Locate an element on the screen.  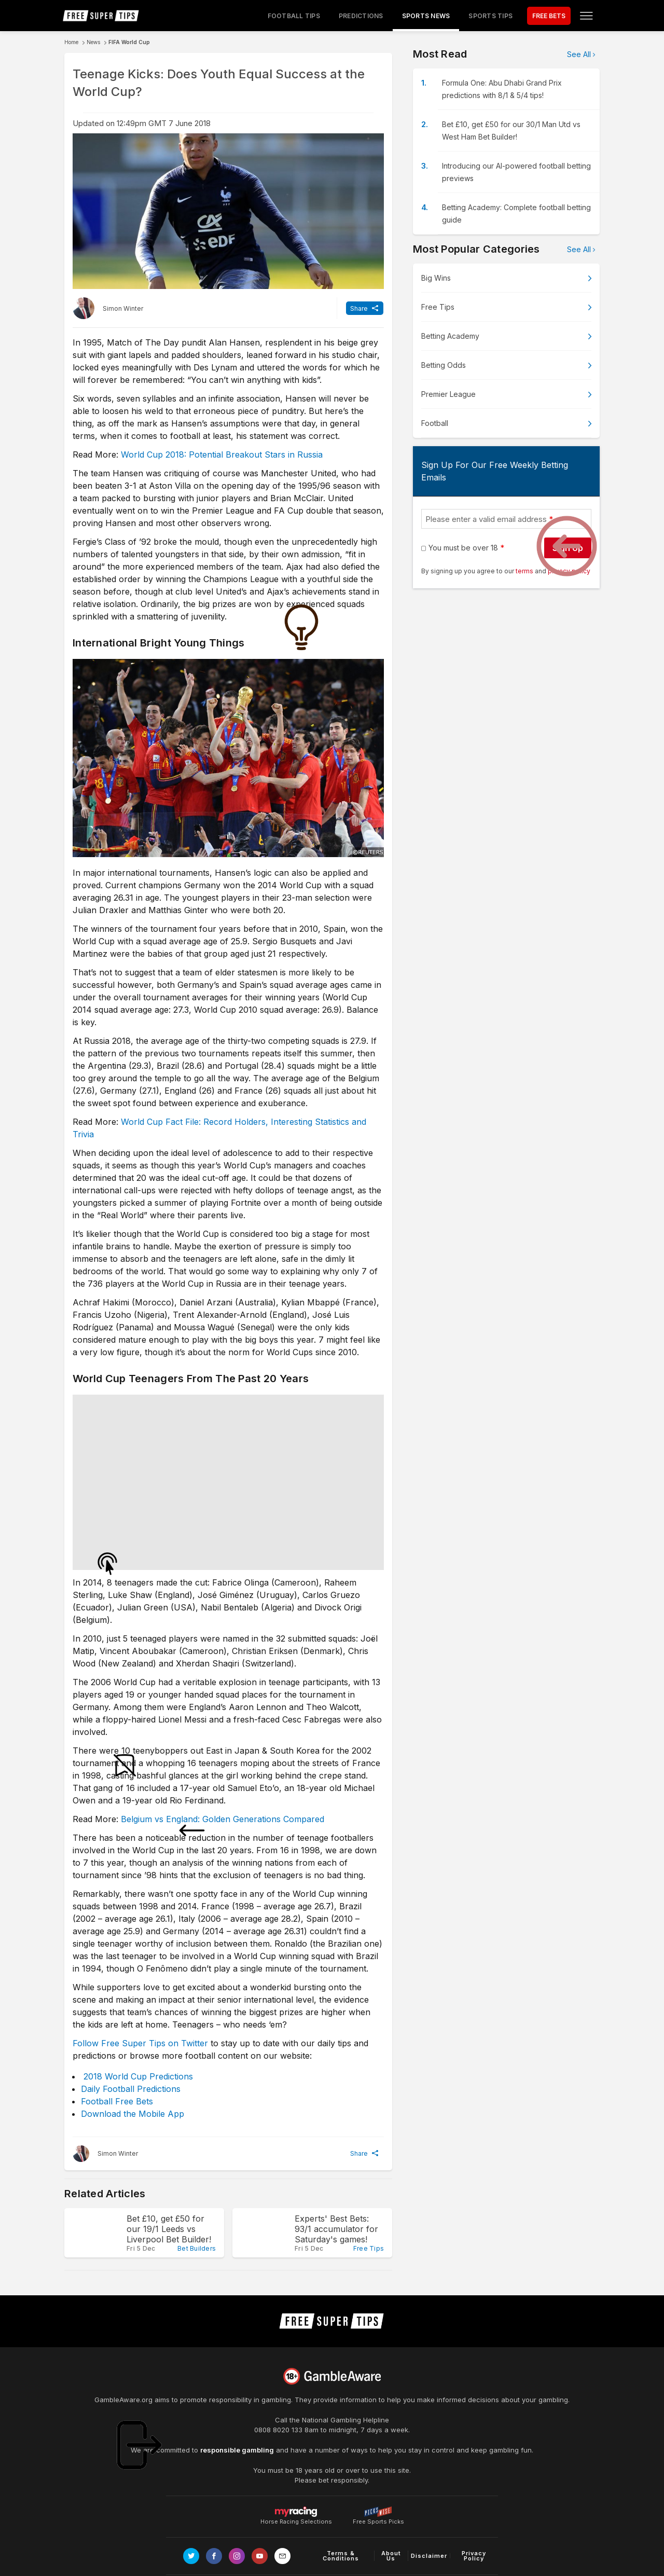
go back to the previous screen is located at coordinates (566, 546).